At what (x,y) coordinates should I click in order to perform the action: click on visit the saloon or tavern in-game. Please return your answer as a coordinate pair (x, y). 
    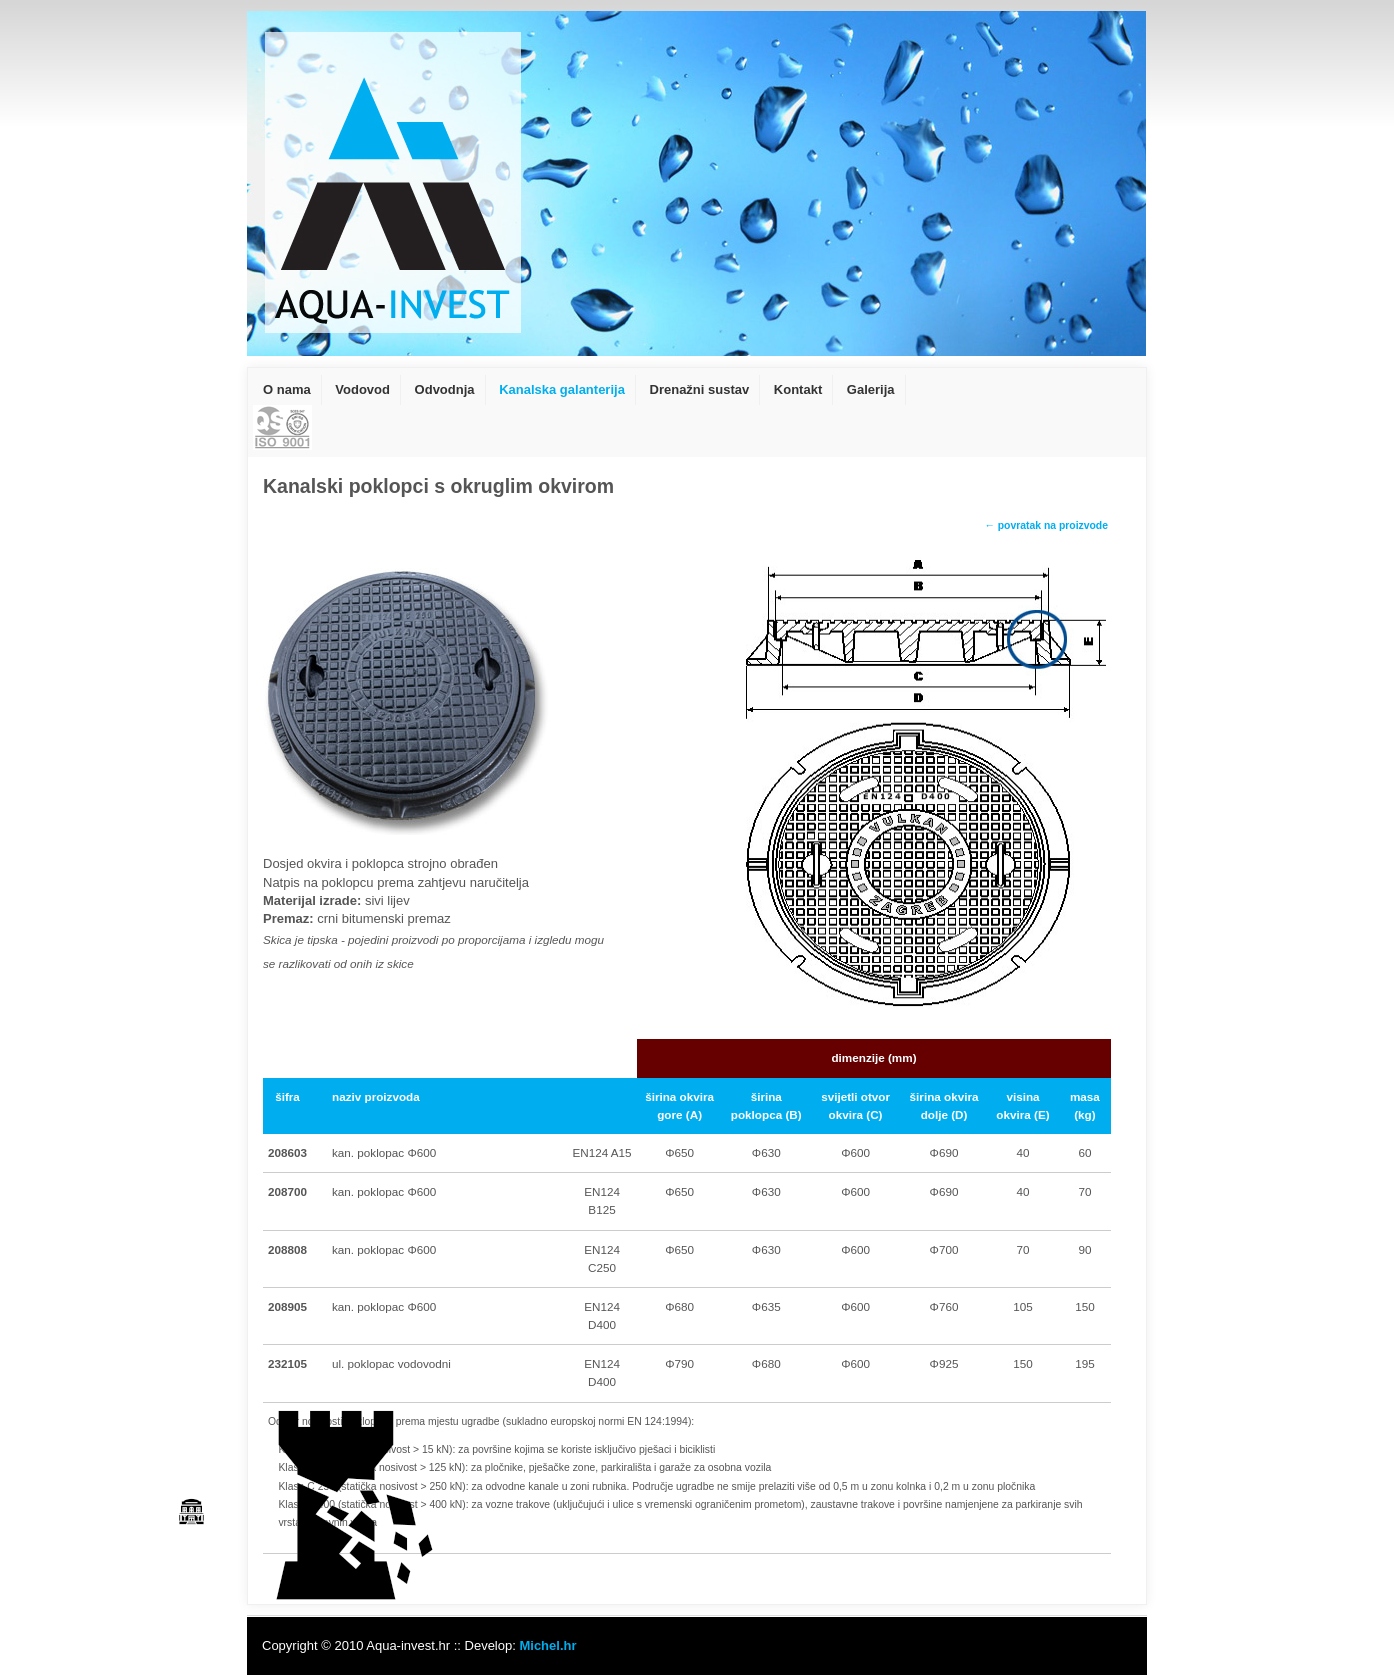
    Looking at the image, I should click on (191, 1511).